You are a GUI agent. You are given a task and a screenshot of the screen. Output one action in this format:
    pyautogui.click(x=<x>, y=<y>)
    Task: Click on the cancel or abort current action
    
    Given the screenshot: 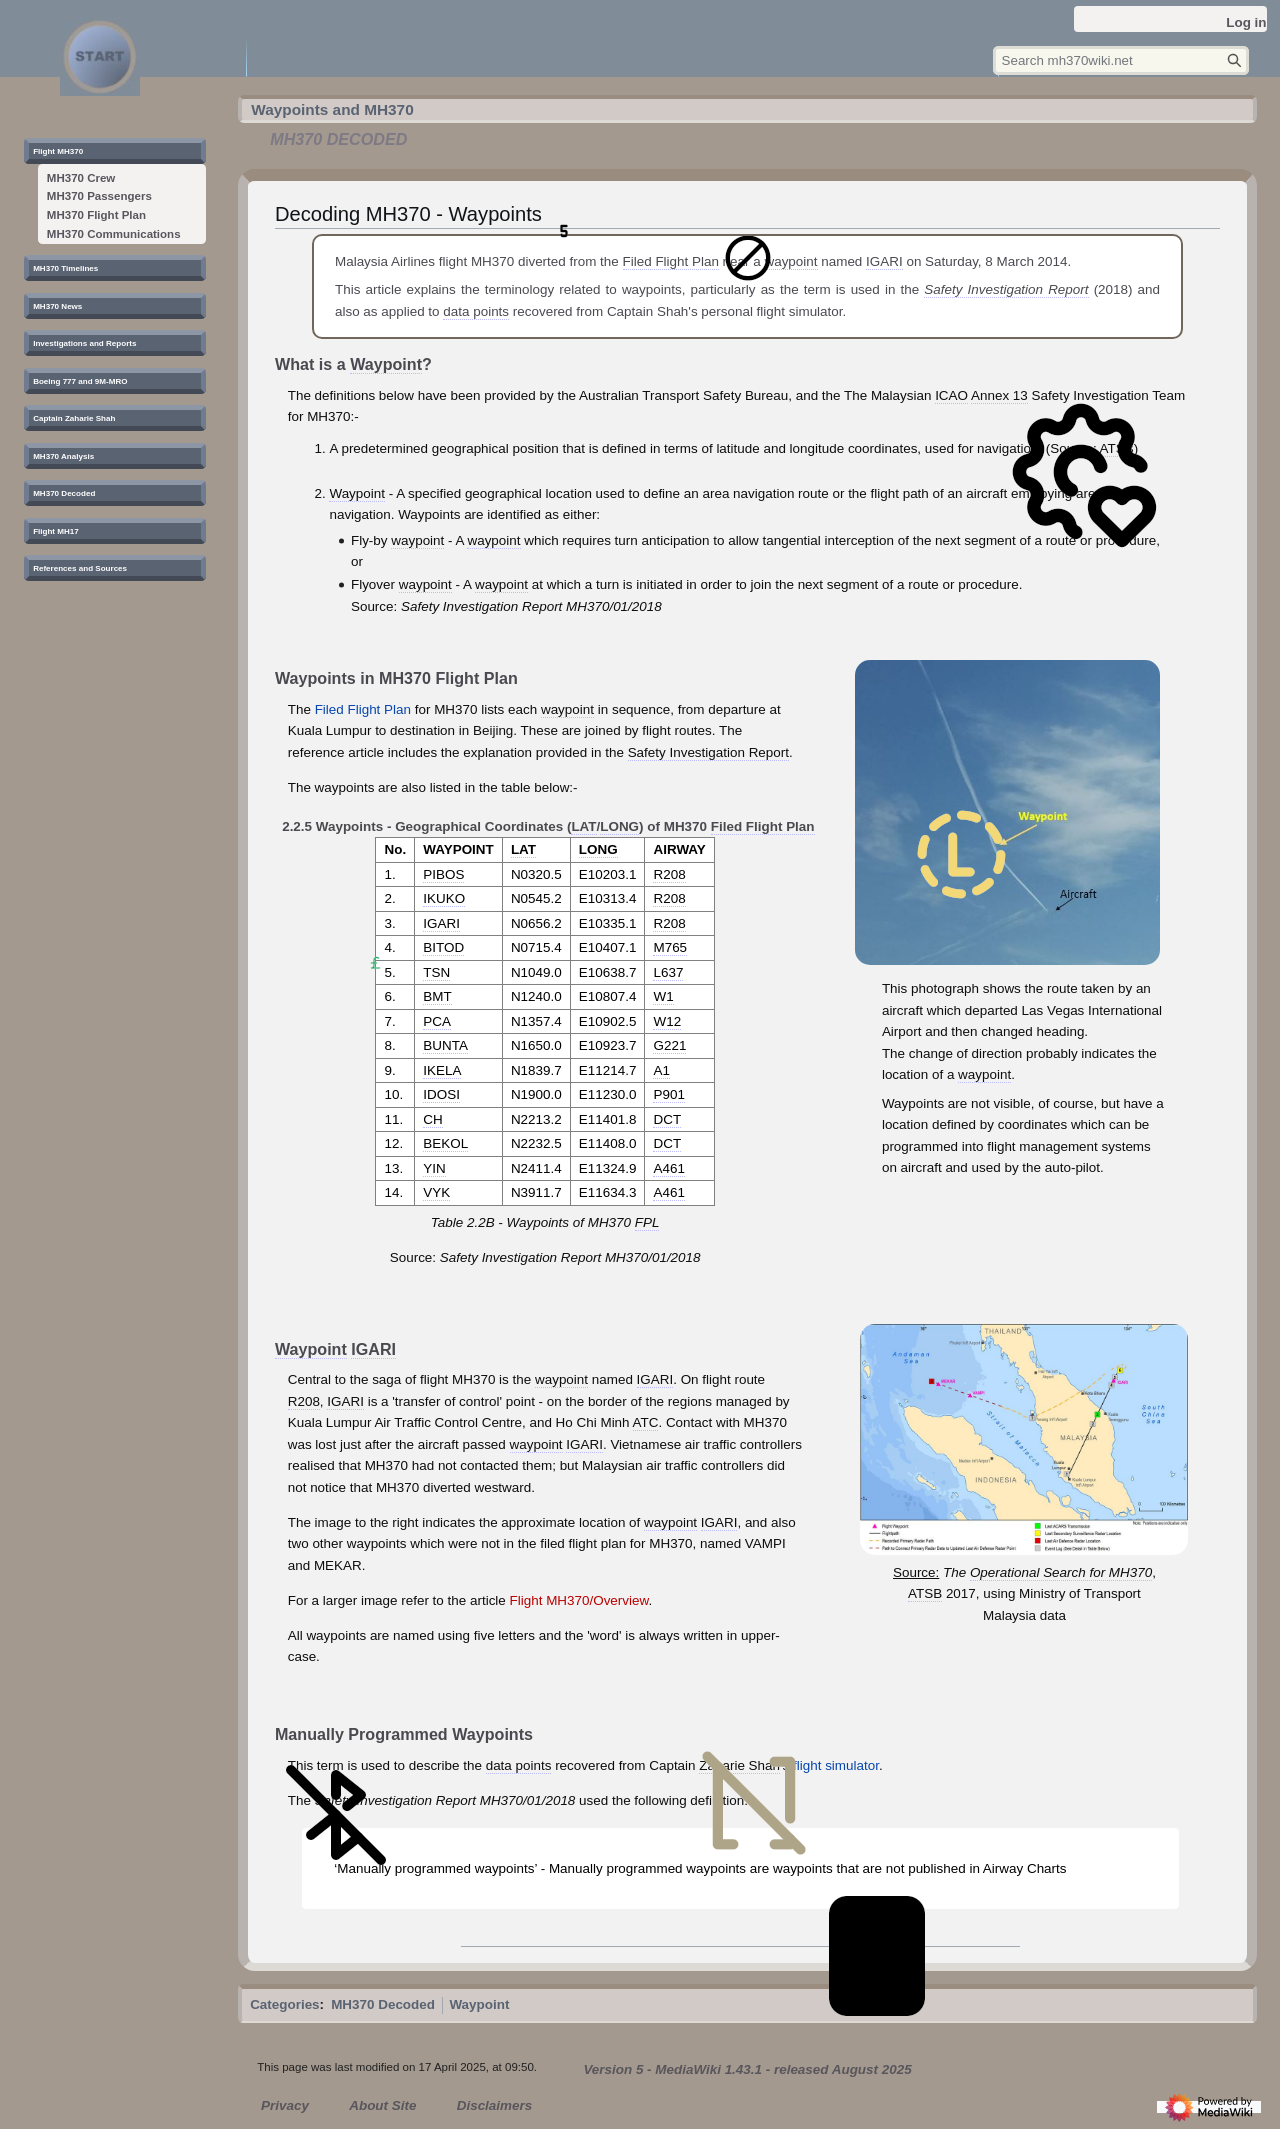 What is the action you would take?
    pyautogui.click(x=748, y=258)
    